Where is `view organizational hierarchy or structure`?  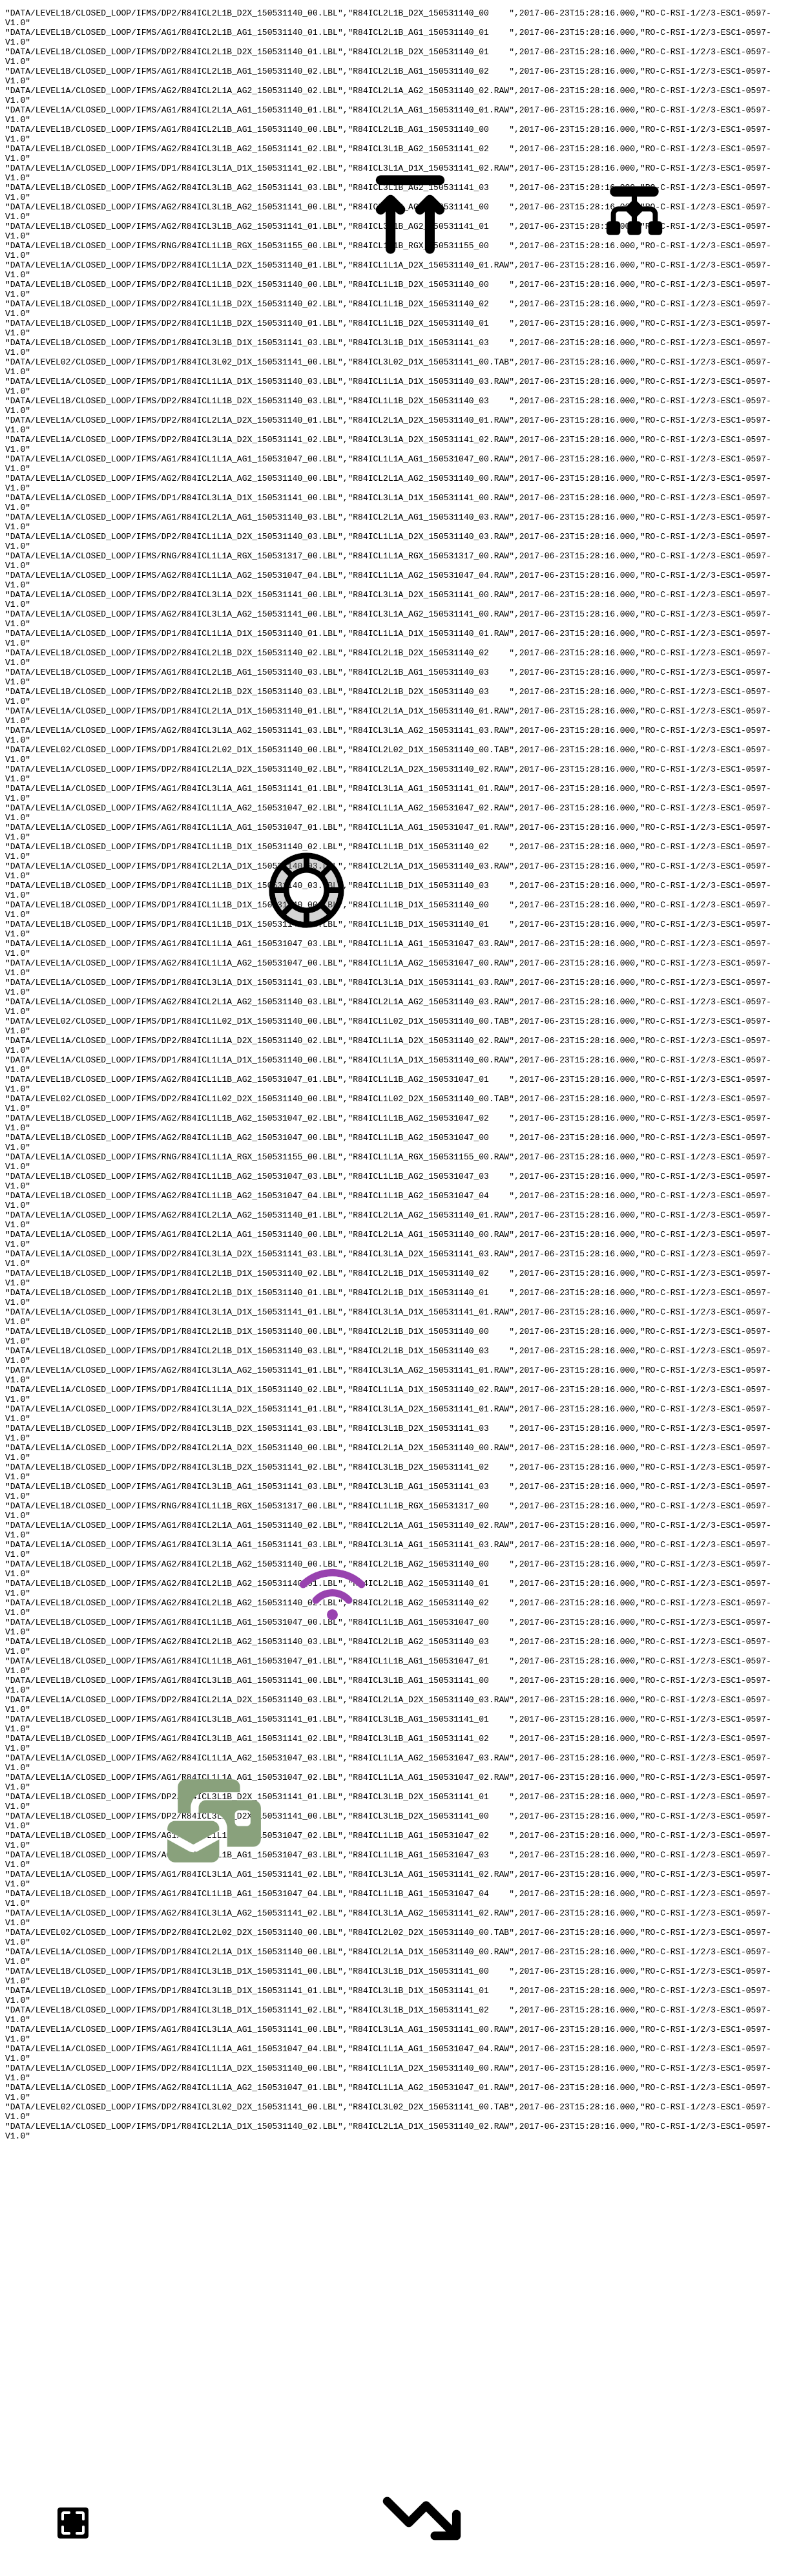
view organizational hierarchy or structure is located at coordinates (634, 211).